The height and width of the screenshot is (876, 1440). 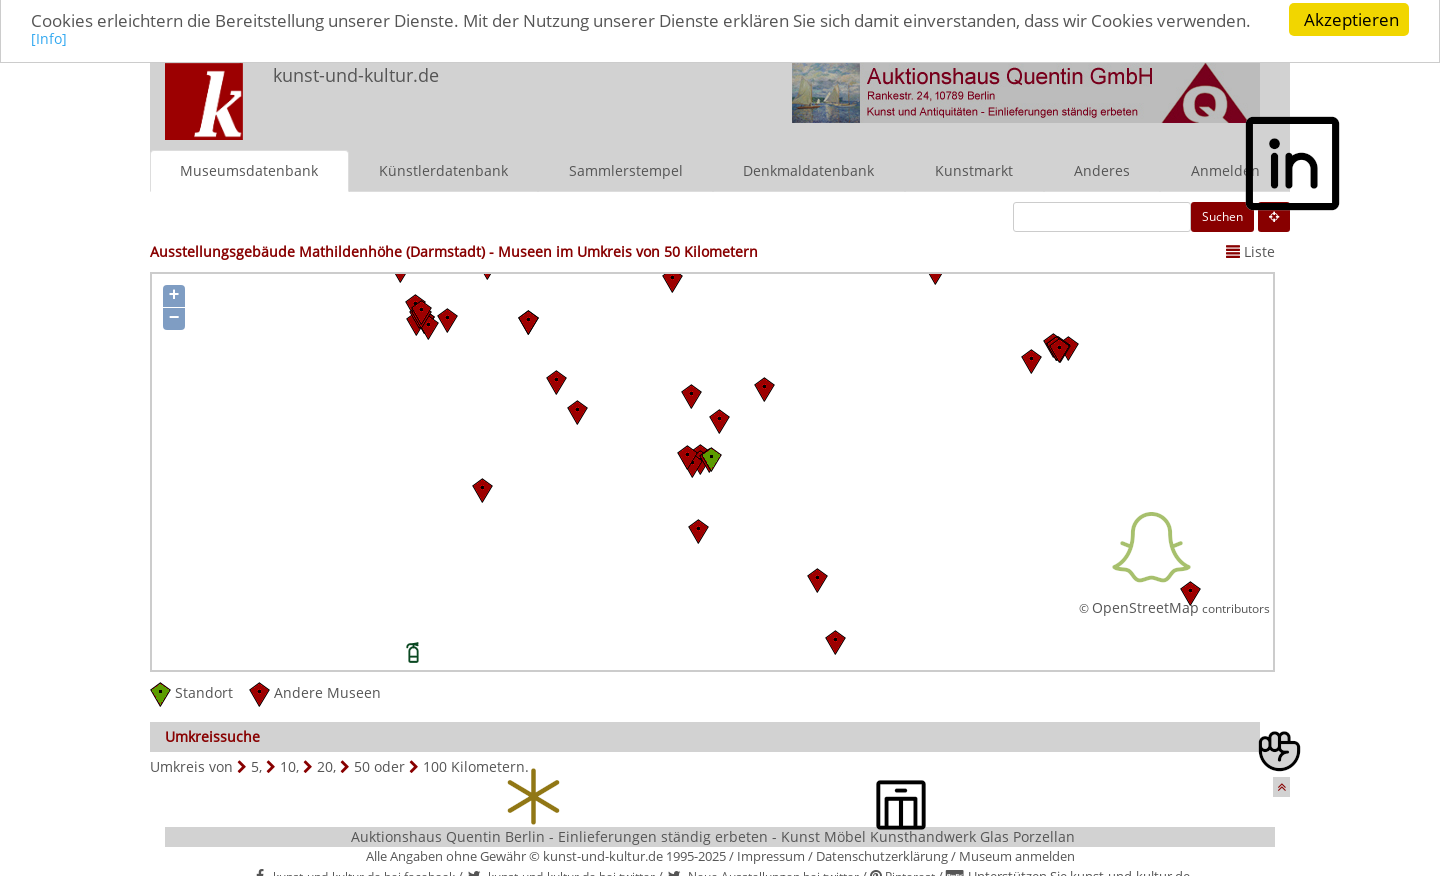 What do you see at coordinates (413, 652) in the screenshot?
I see `access fire safety information` at bounding box center [413, 652].